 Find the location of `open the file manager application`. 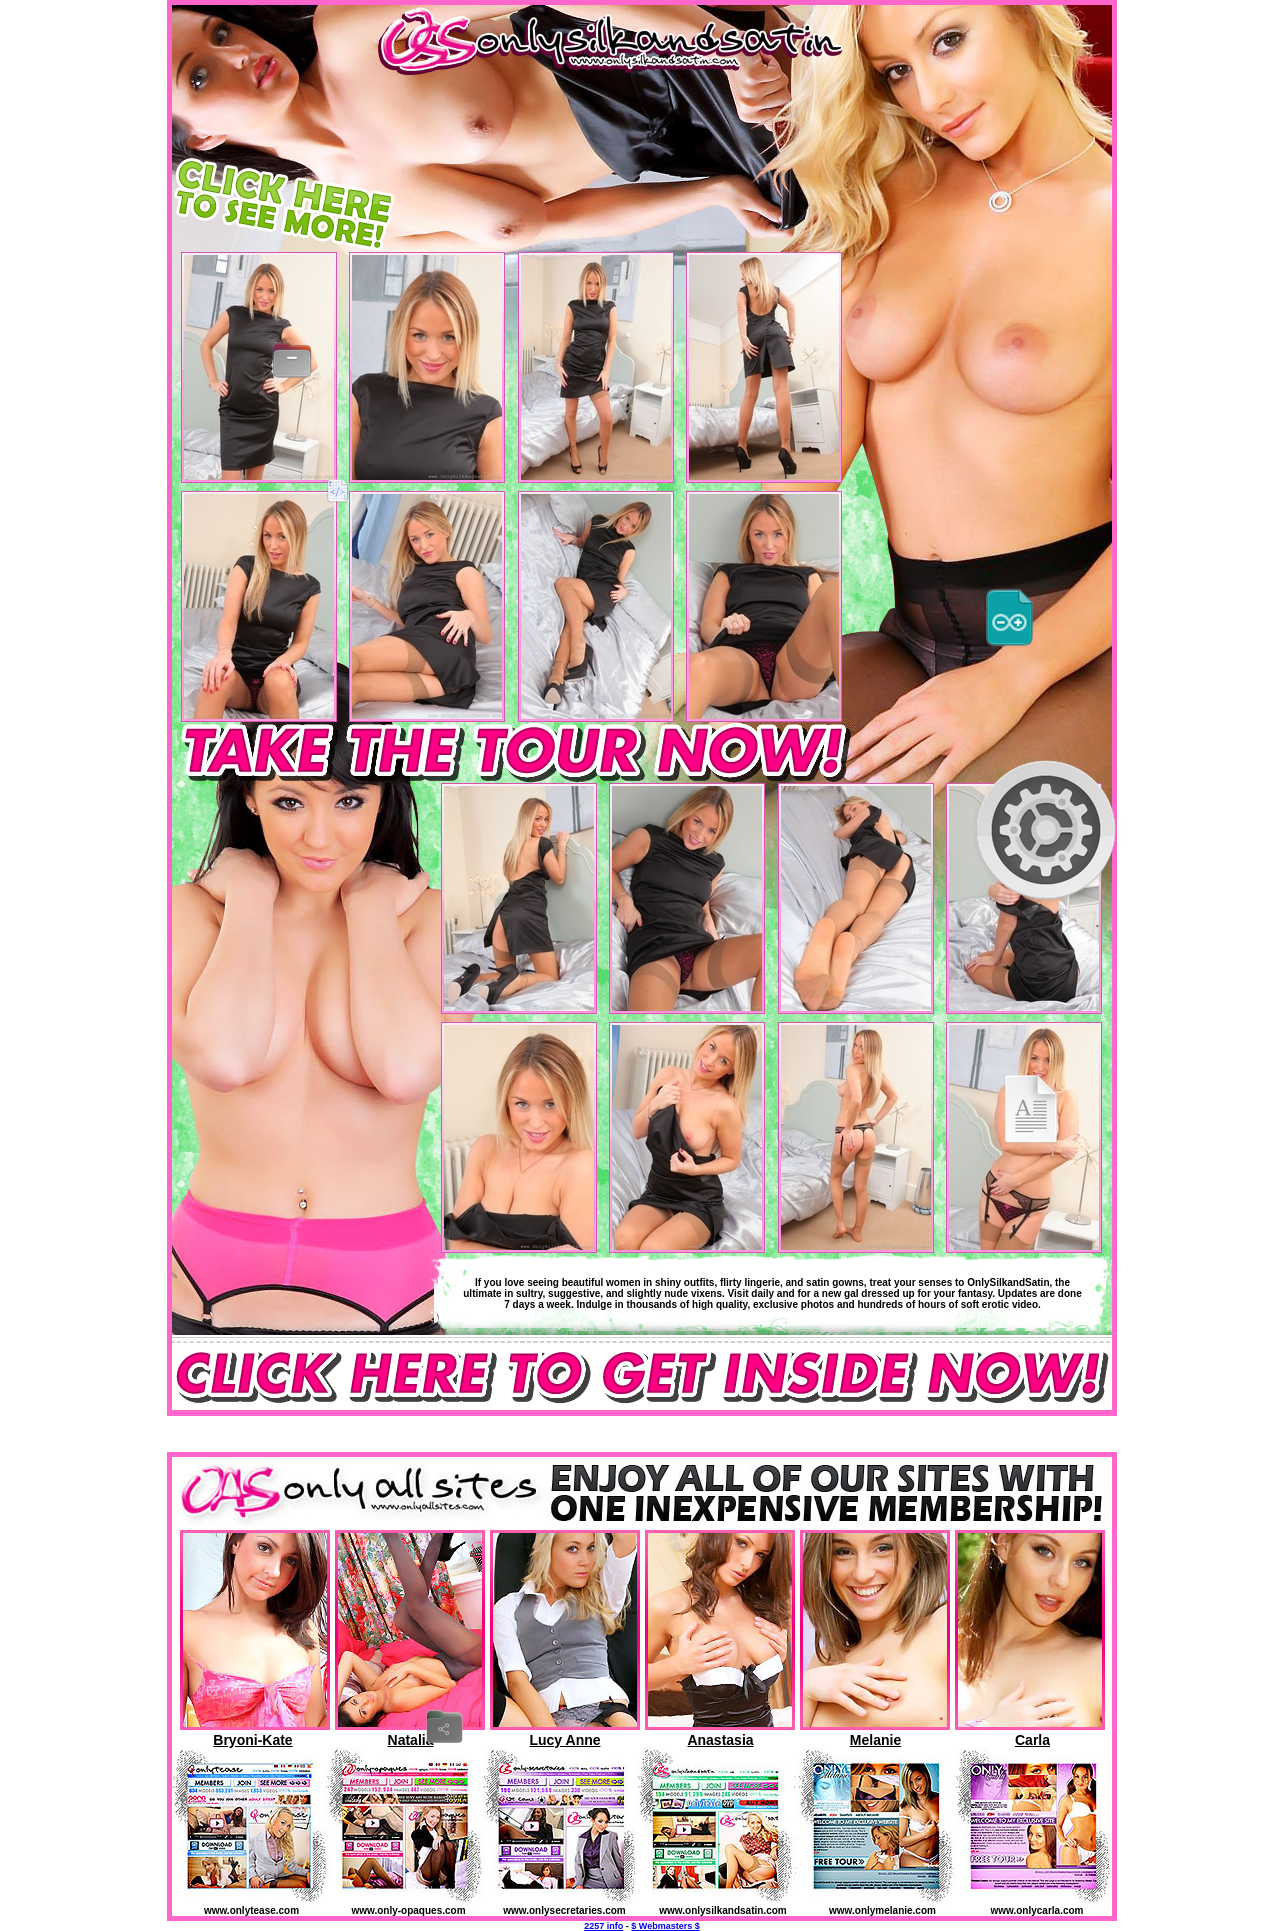

open the file manager application is located at coordinates (292, 360).